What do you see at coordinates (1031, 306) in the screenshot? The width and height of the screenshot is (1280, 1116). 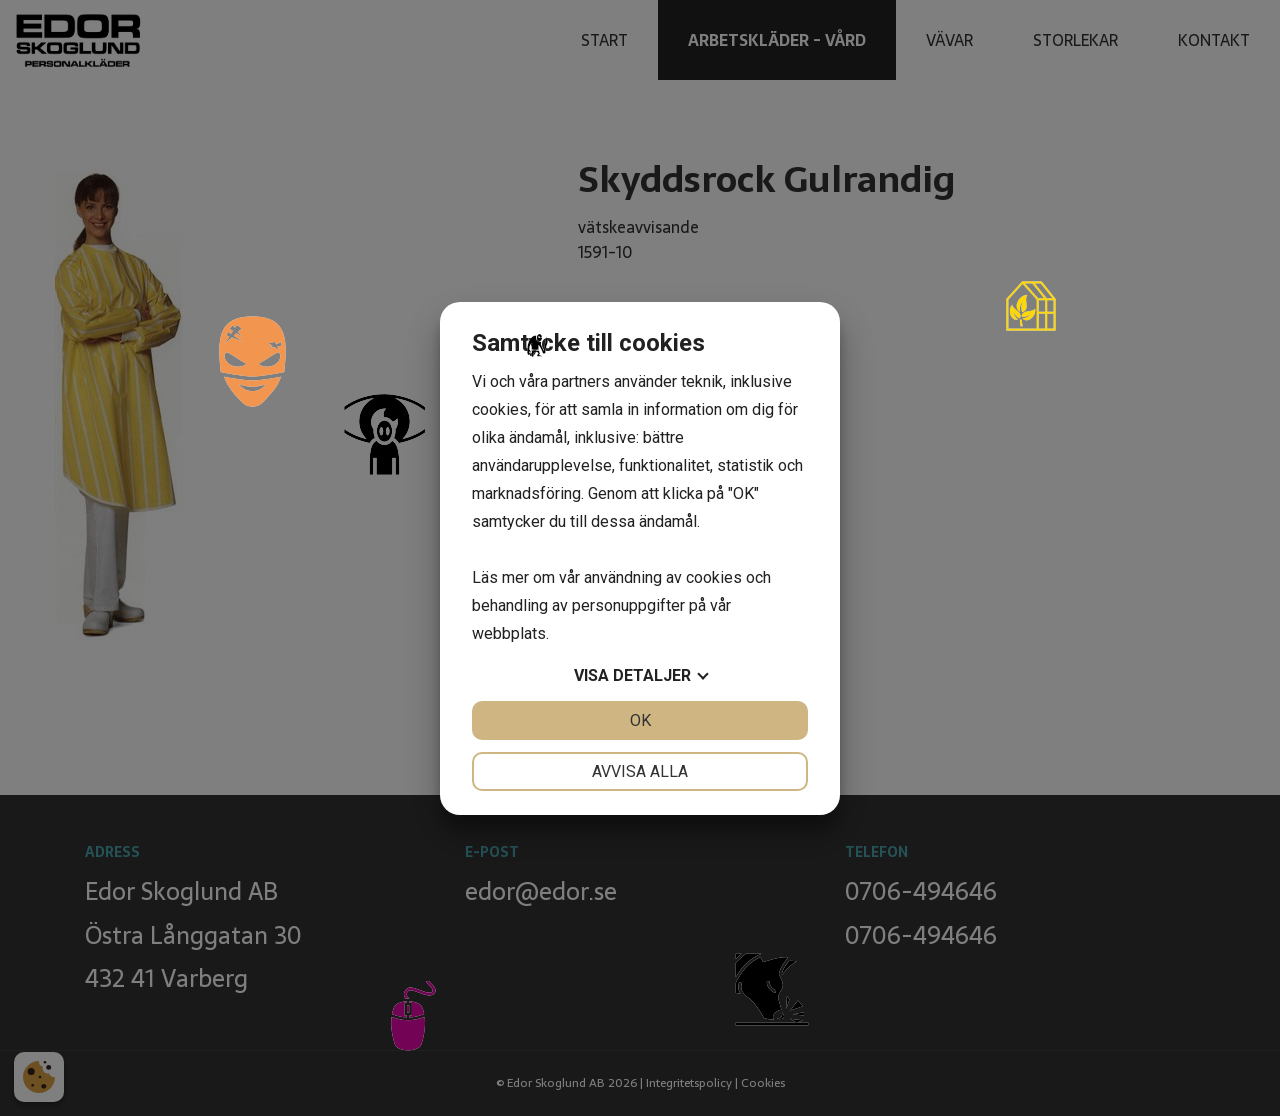 I see `access greenhouse or garden management` at bounding box center [1031, 306].